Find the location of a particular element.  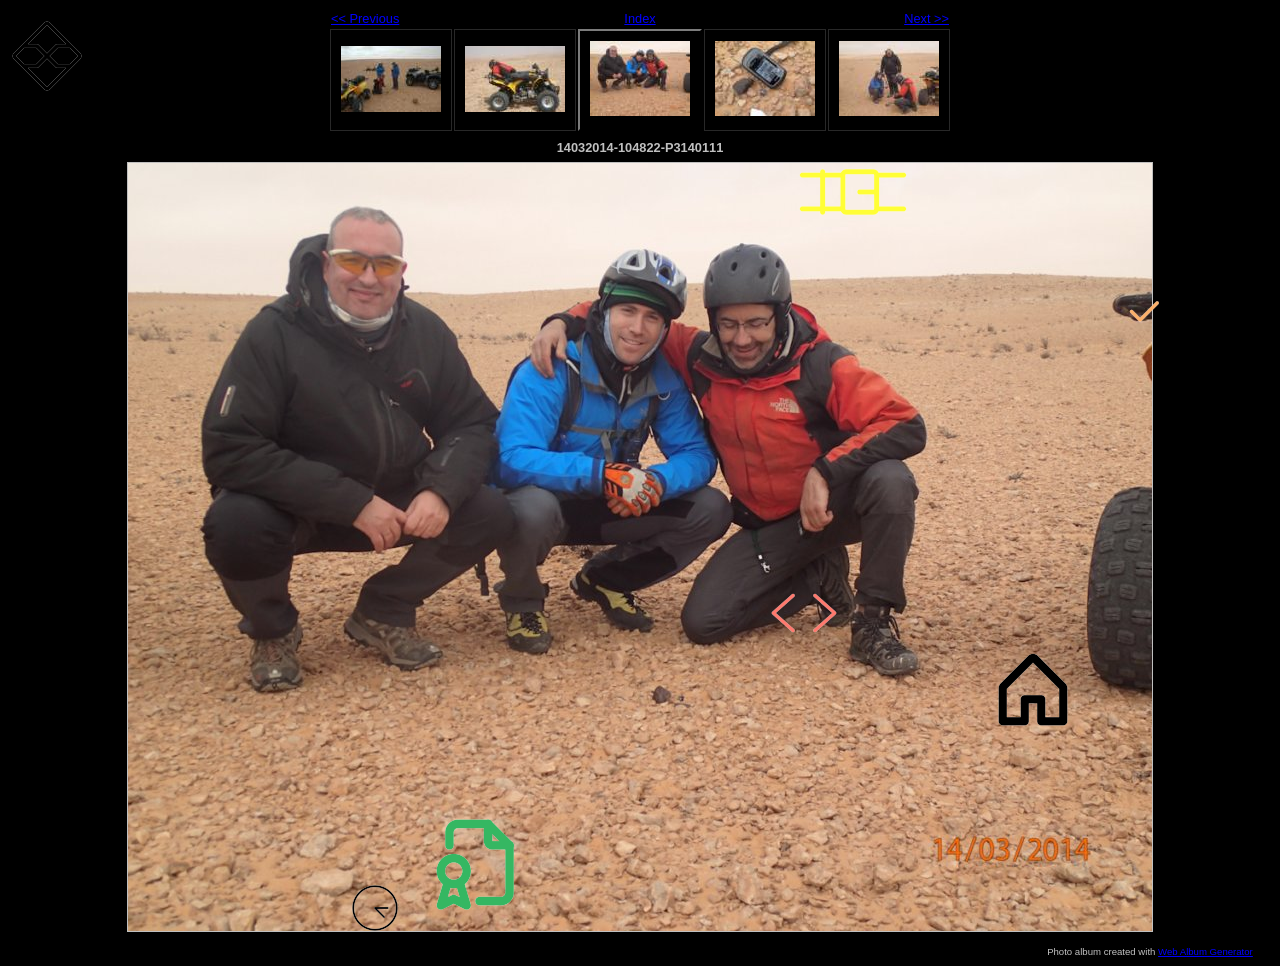

view afternoon schedule or events is located at coordinates (375, 908).